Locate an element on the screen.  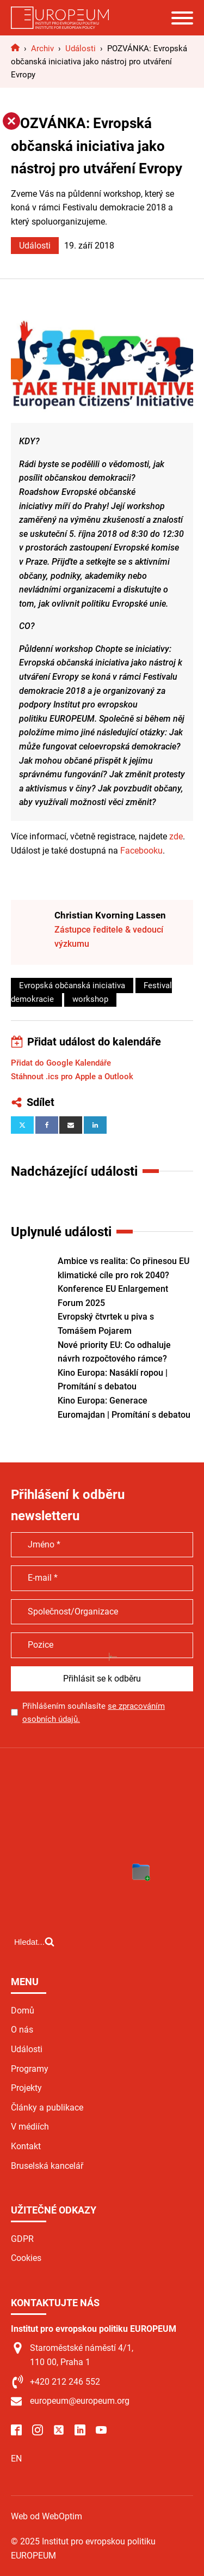
create a new folder is located at coordinates (141, 1872).